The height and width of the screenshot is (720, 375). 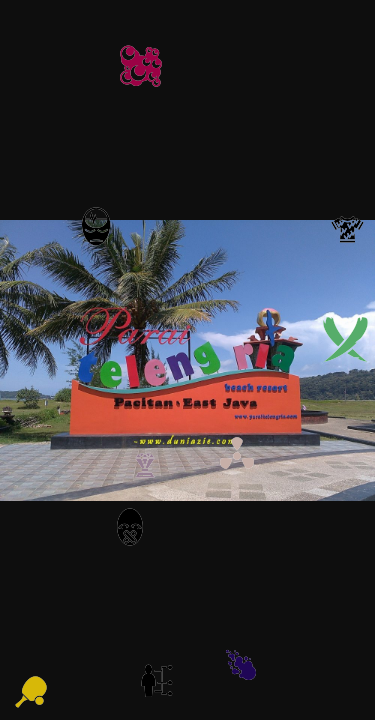 What do you see at coordinates (145, 465) in the screenshot?
I see `view premium achievements or rewards` at bounding box center [145, 465].